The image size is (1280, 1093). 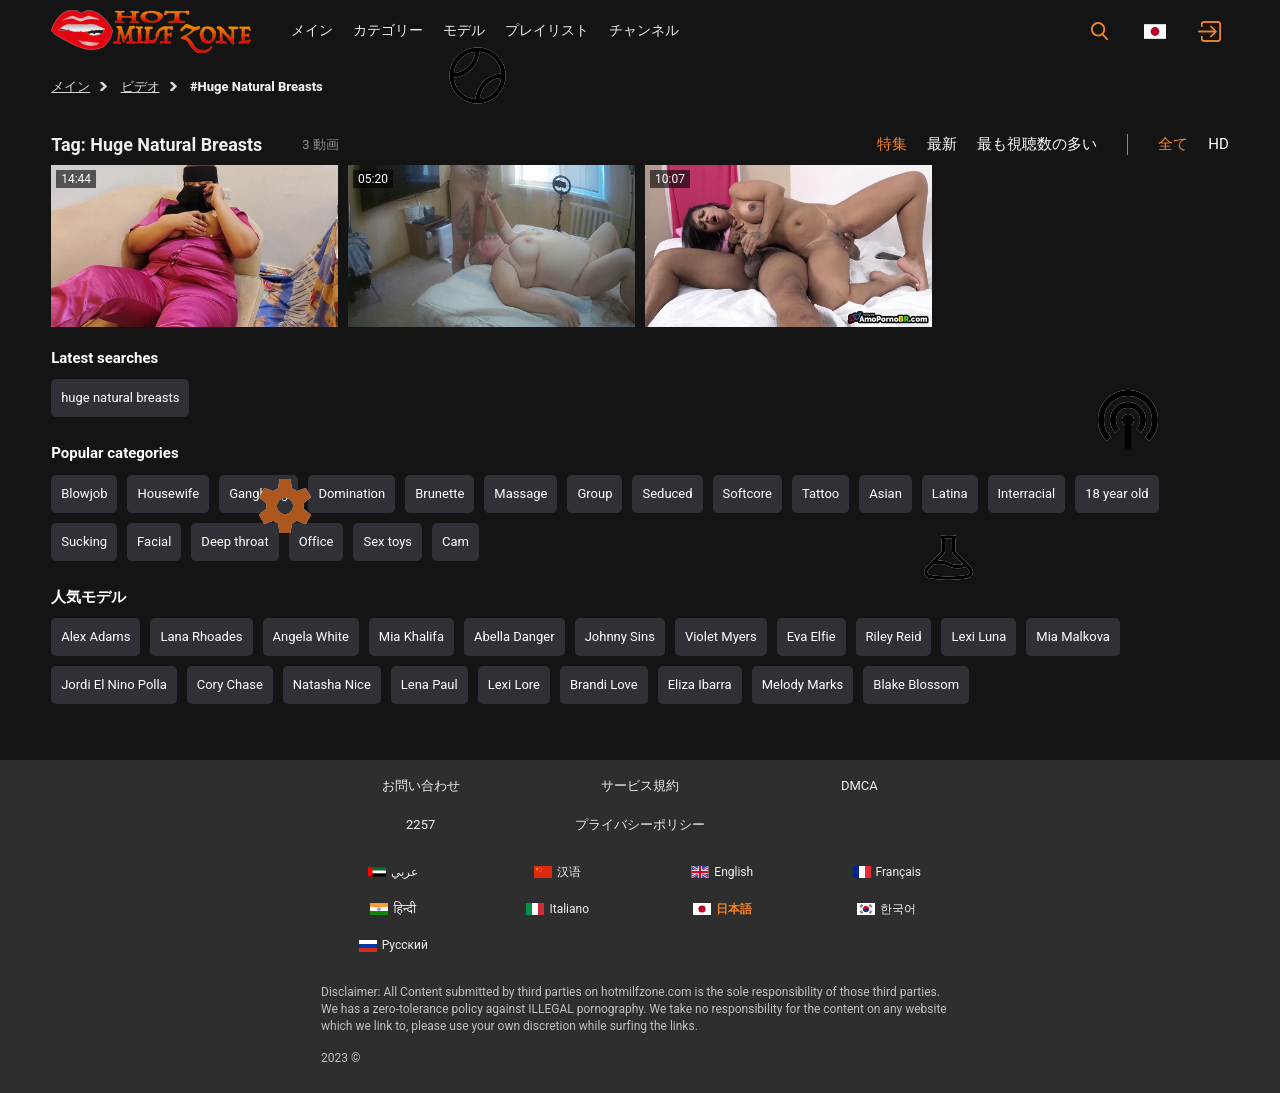 I want to click on broadcast or transmit a signal, so click(x=1128, y=420).